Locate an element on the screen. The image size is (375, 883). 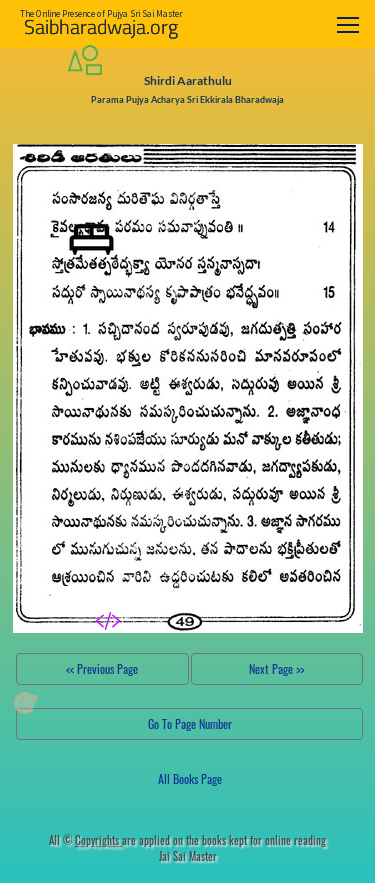
redo or restore to a previous state is located at coordinates (25, 703).